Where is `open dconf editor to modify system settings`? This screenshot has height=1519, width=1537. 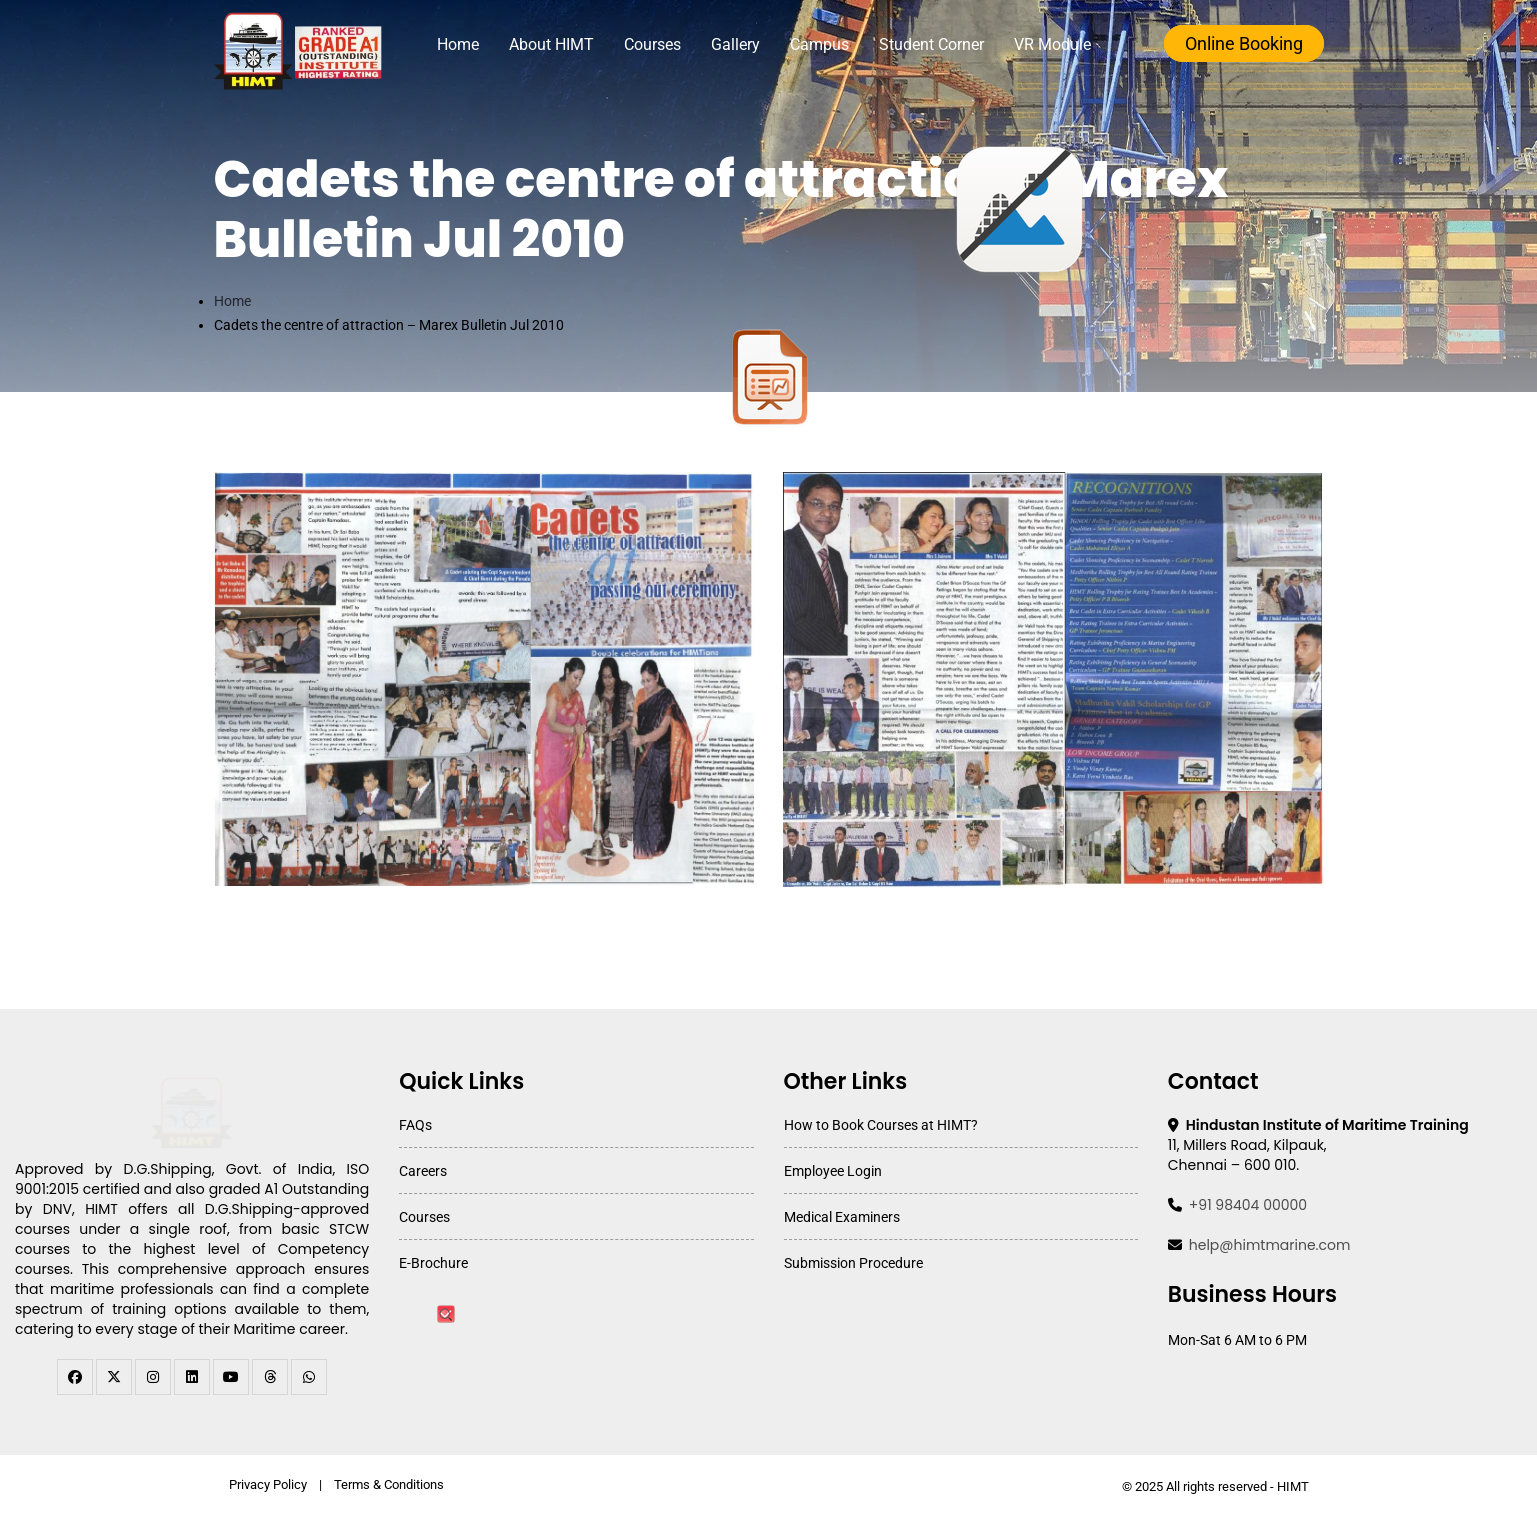 open dconf editor to modify system settings is located at coordinates (446, 1314).